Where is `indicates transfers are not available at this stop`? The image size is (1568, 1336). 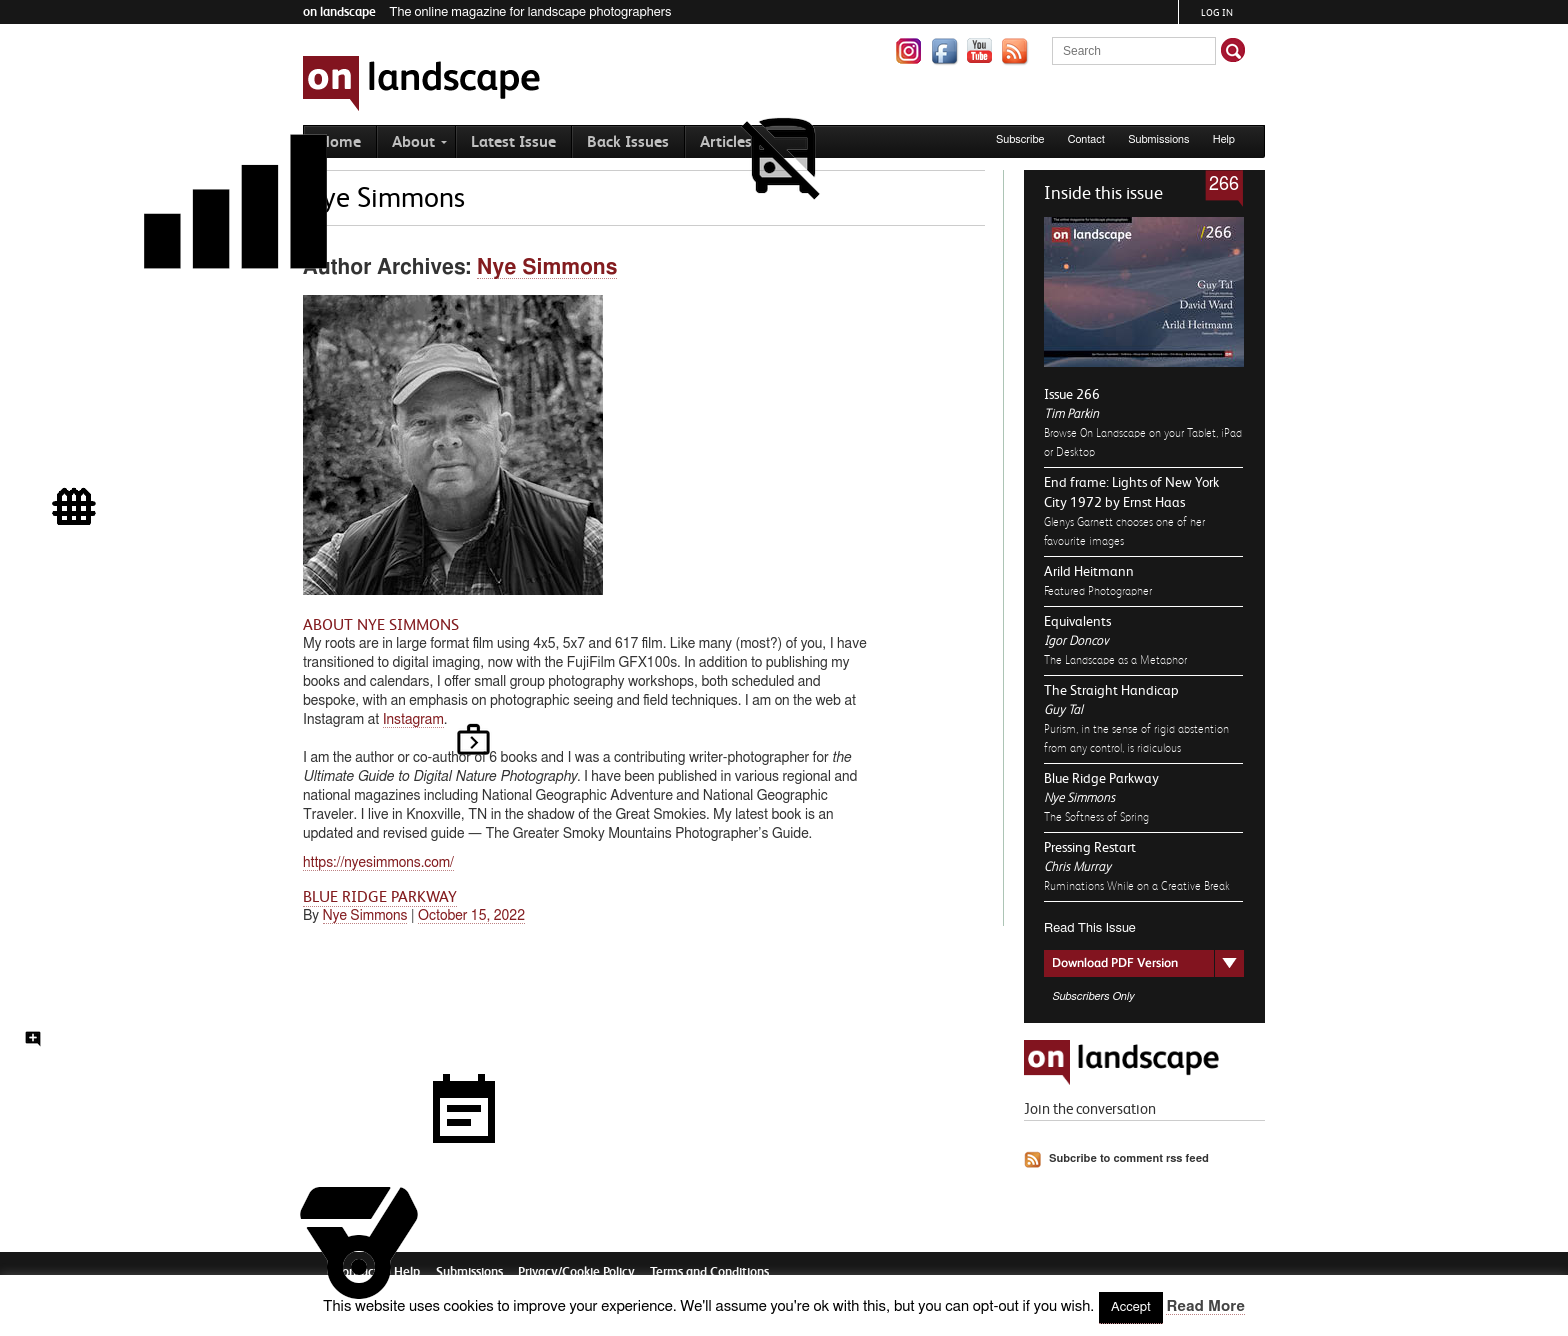
indicates transfers are not available at this stop is located at coordinates (783, 157).